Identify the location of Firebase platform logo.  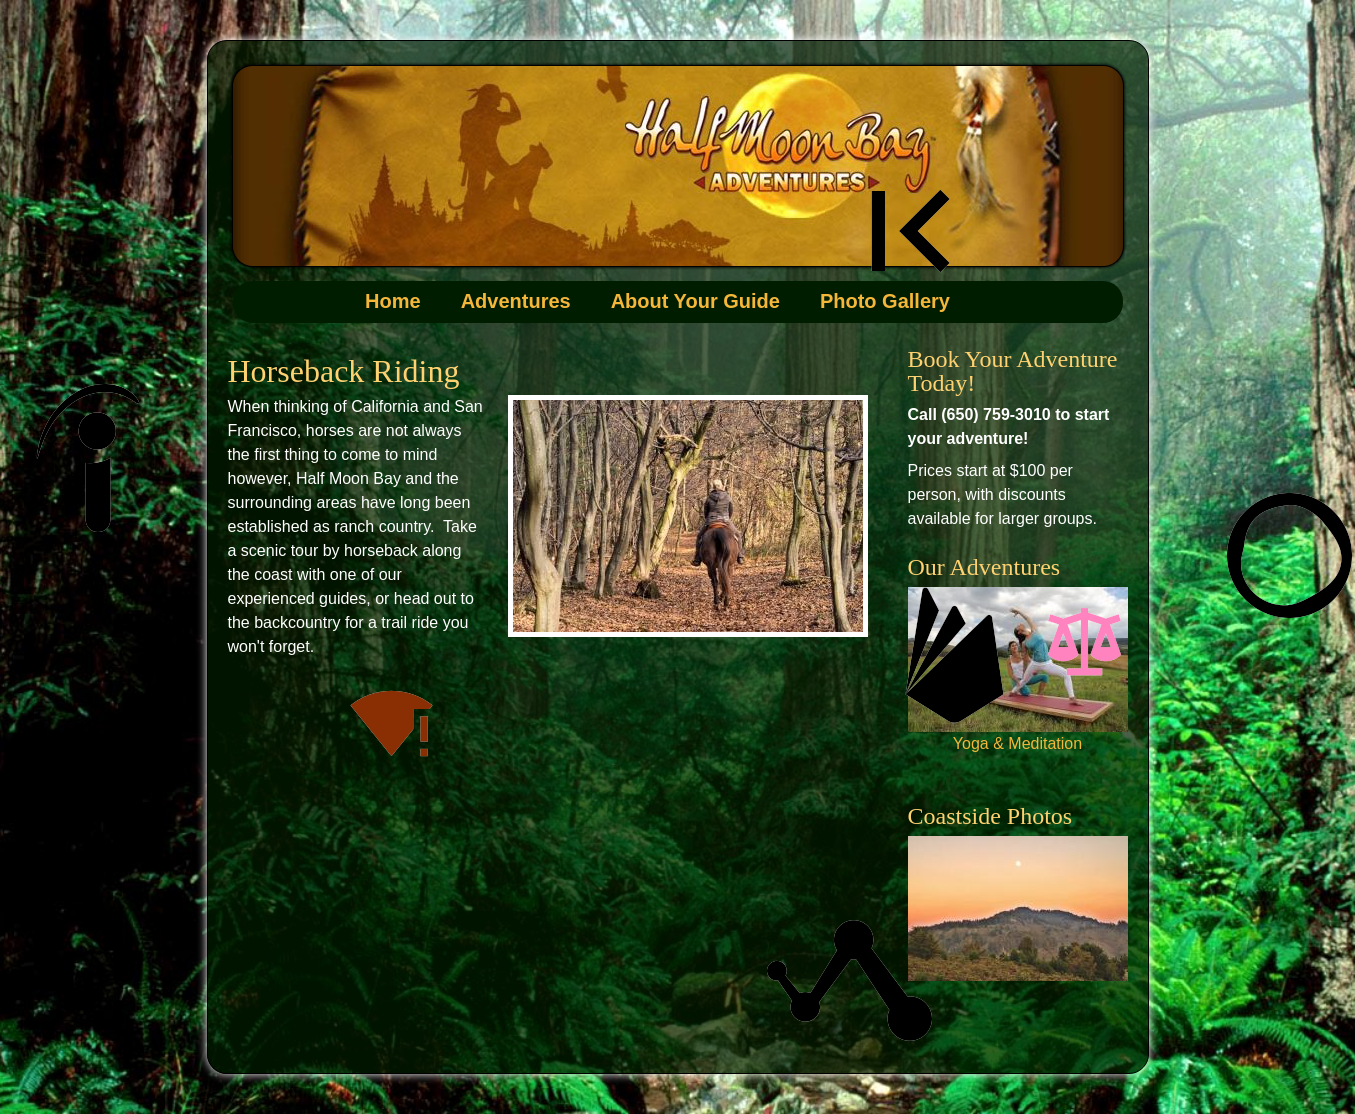
(954, 654).